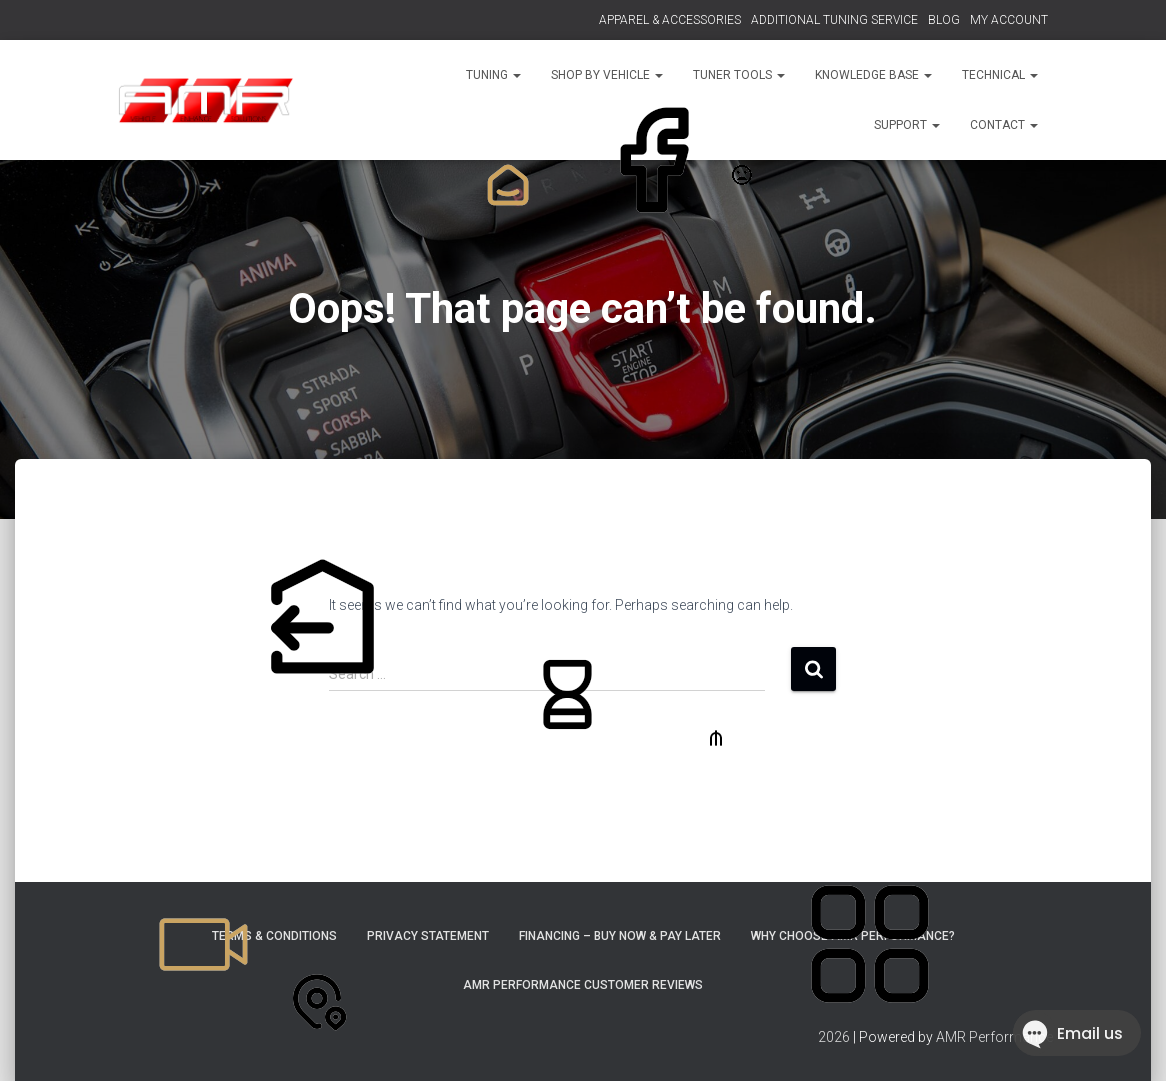 The width and height of the screenshot is (1166, 1081). What do you see at coordinates (322, 616) in the screenshot?
I see `transfer data out of home storage` at bounding box center [322, 616].